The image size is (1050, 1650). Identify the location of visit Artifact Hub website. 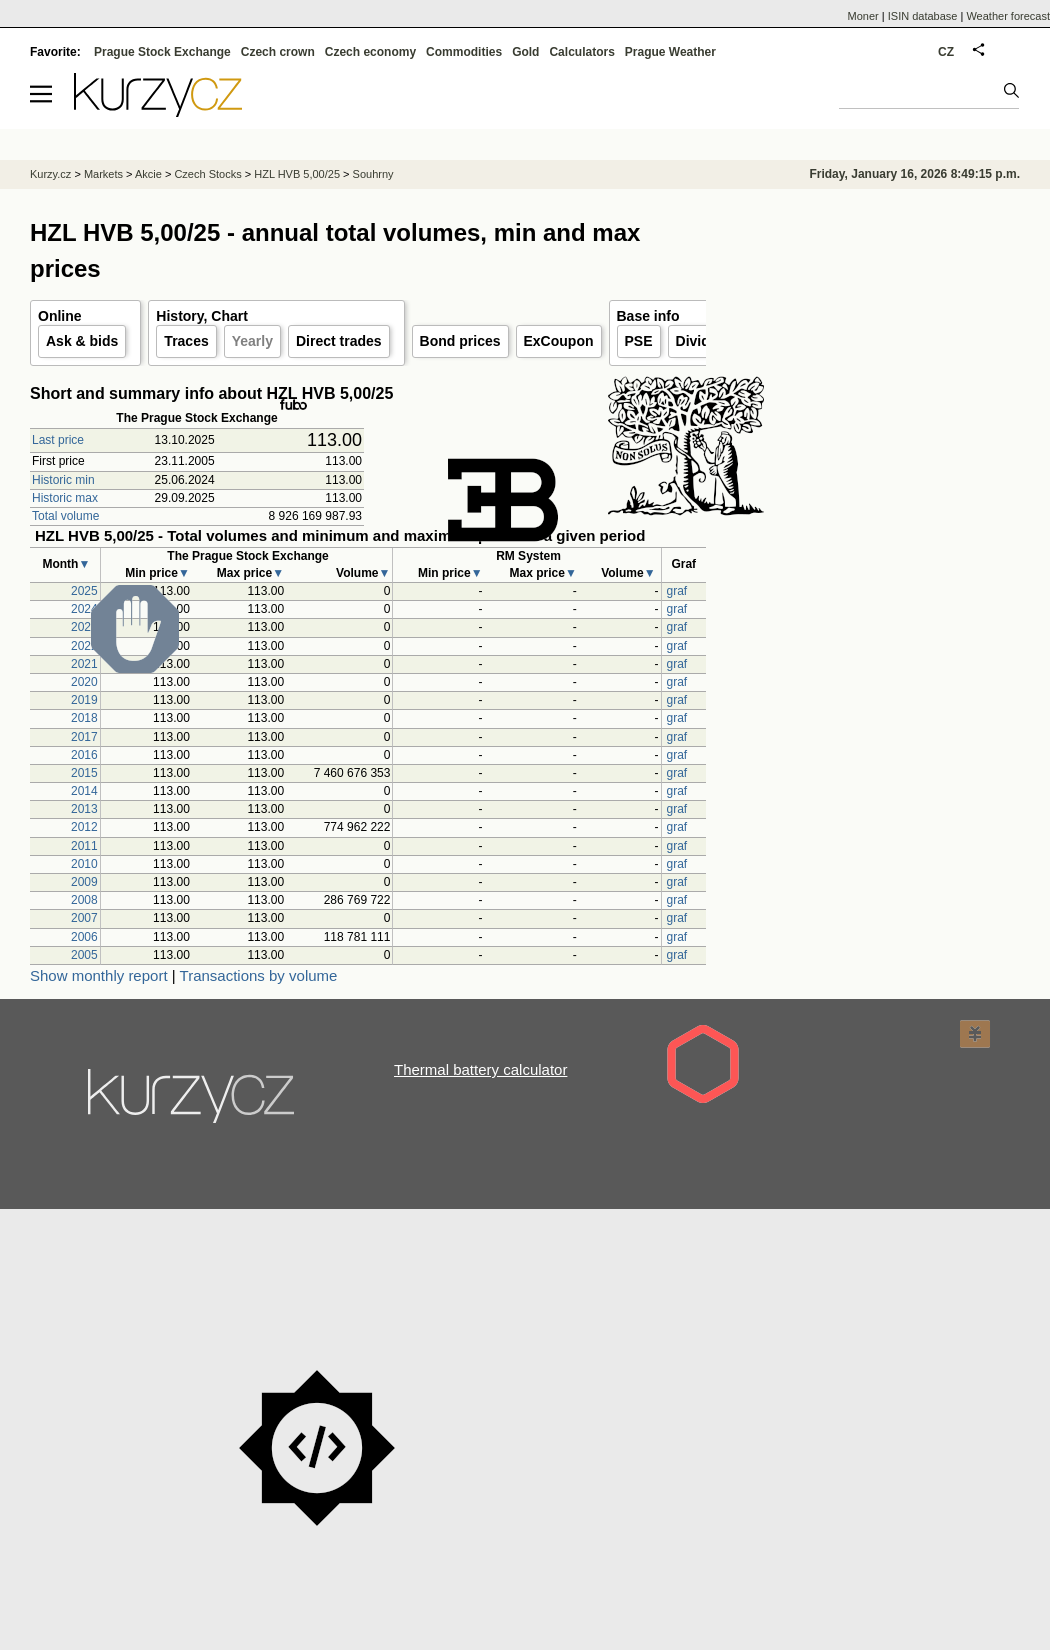
(703, 1064).